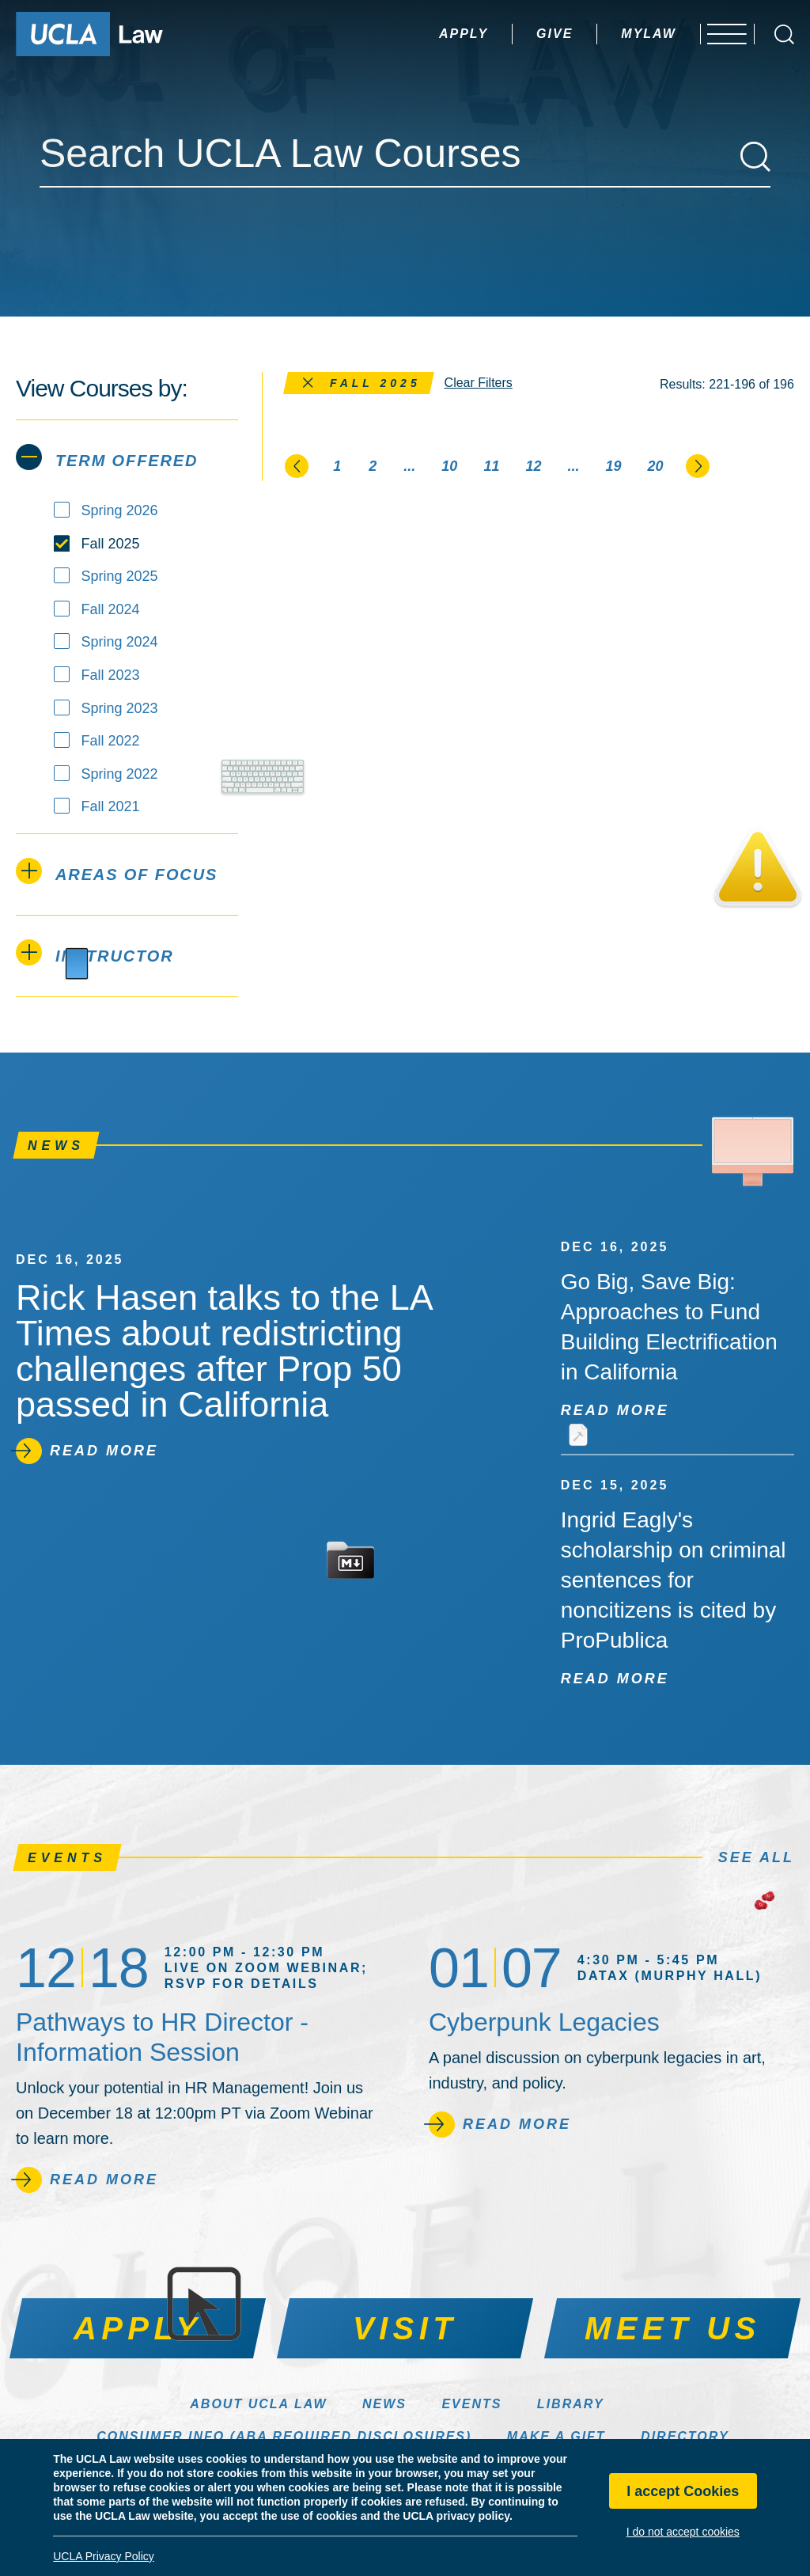 The height and width of the screenshot is (2576, 810). What do you see at coordinates (204, 2304) in the screenshot?
I see `open fusion app or automation tool` at bounding box center [204, 2304].